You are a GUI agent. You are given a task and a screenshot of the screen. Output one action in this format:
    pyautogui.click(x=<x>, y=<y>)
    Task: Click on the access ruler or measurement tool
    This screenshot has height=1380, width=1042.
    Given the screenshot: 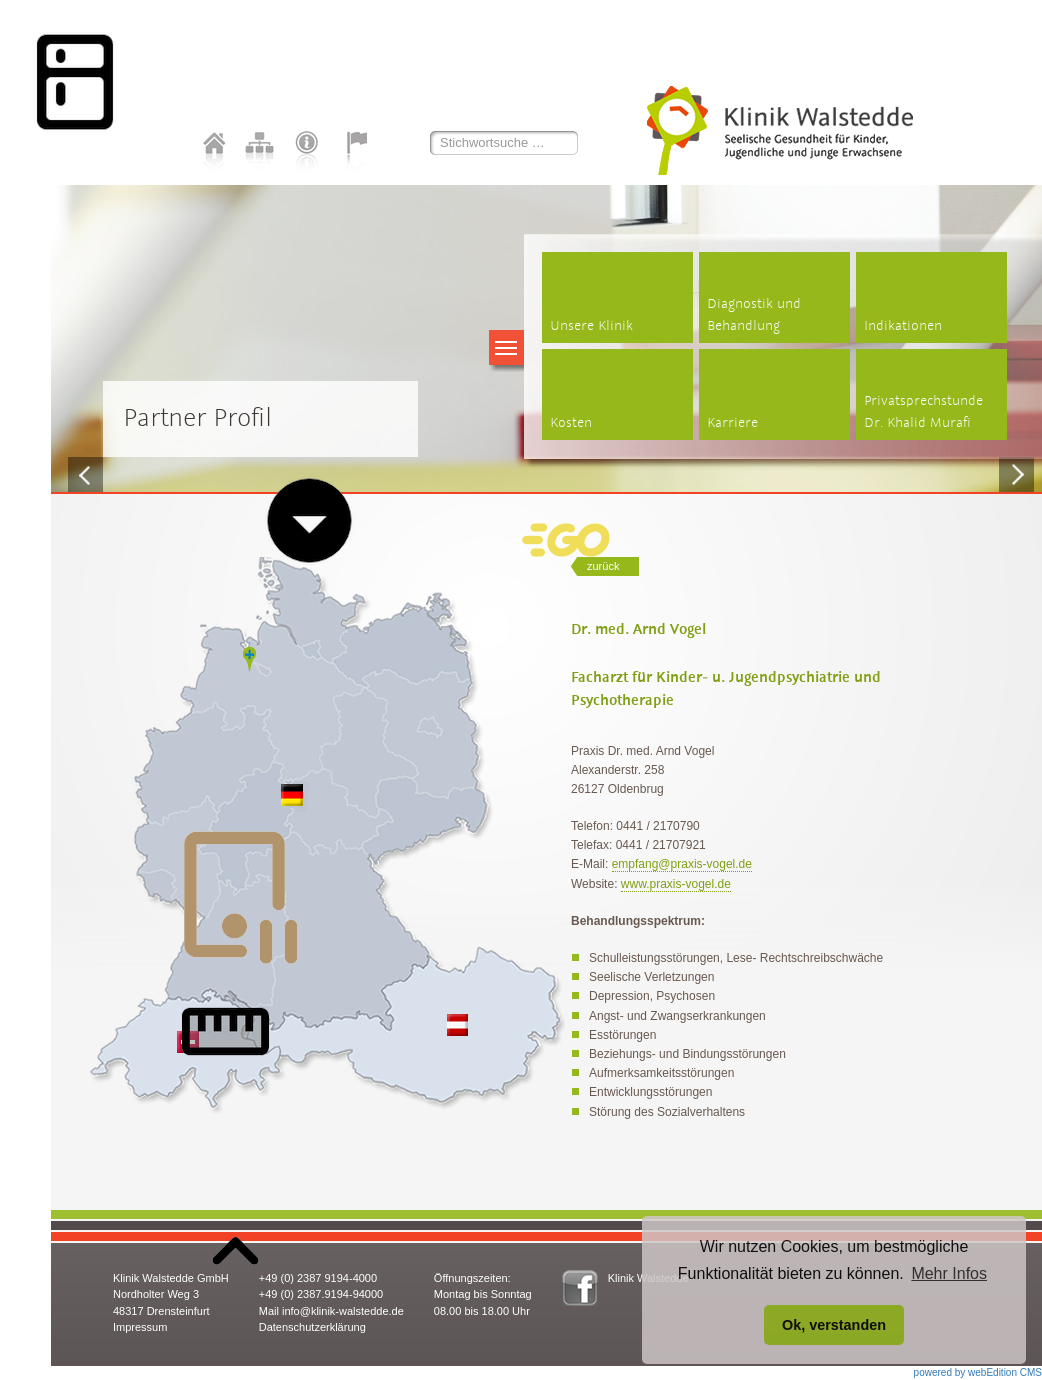 What is the action you would take?
    pyautogui.click(x=225, y=1031)
    